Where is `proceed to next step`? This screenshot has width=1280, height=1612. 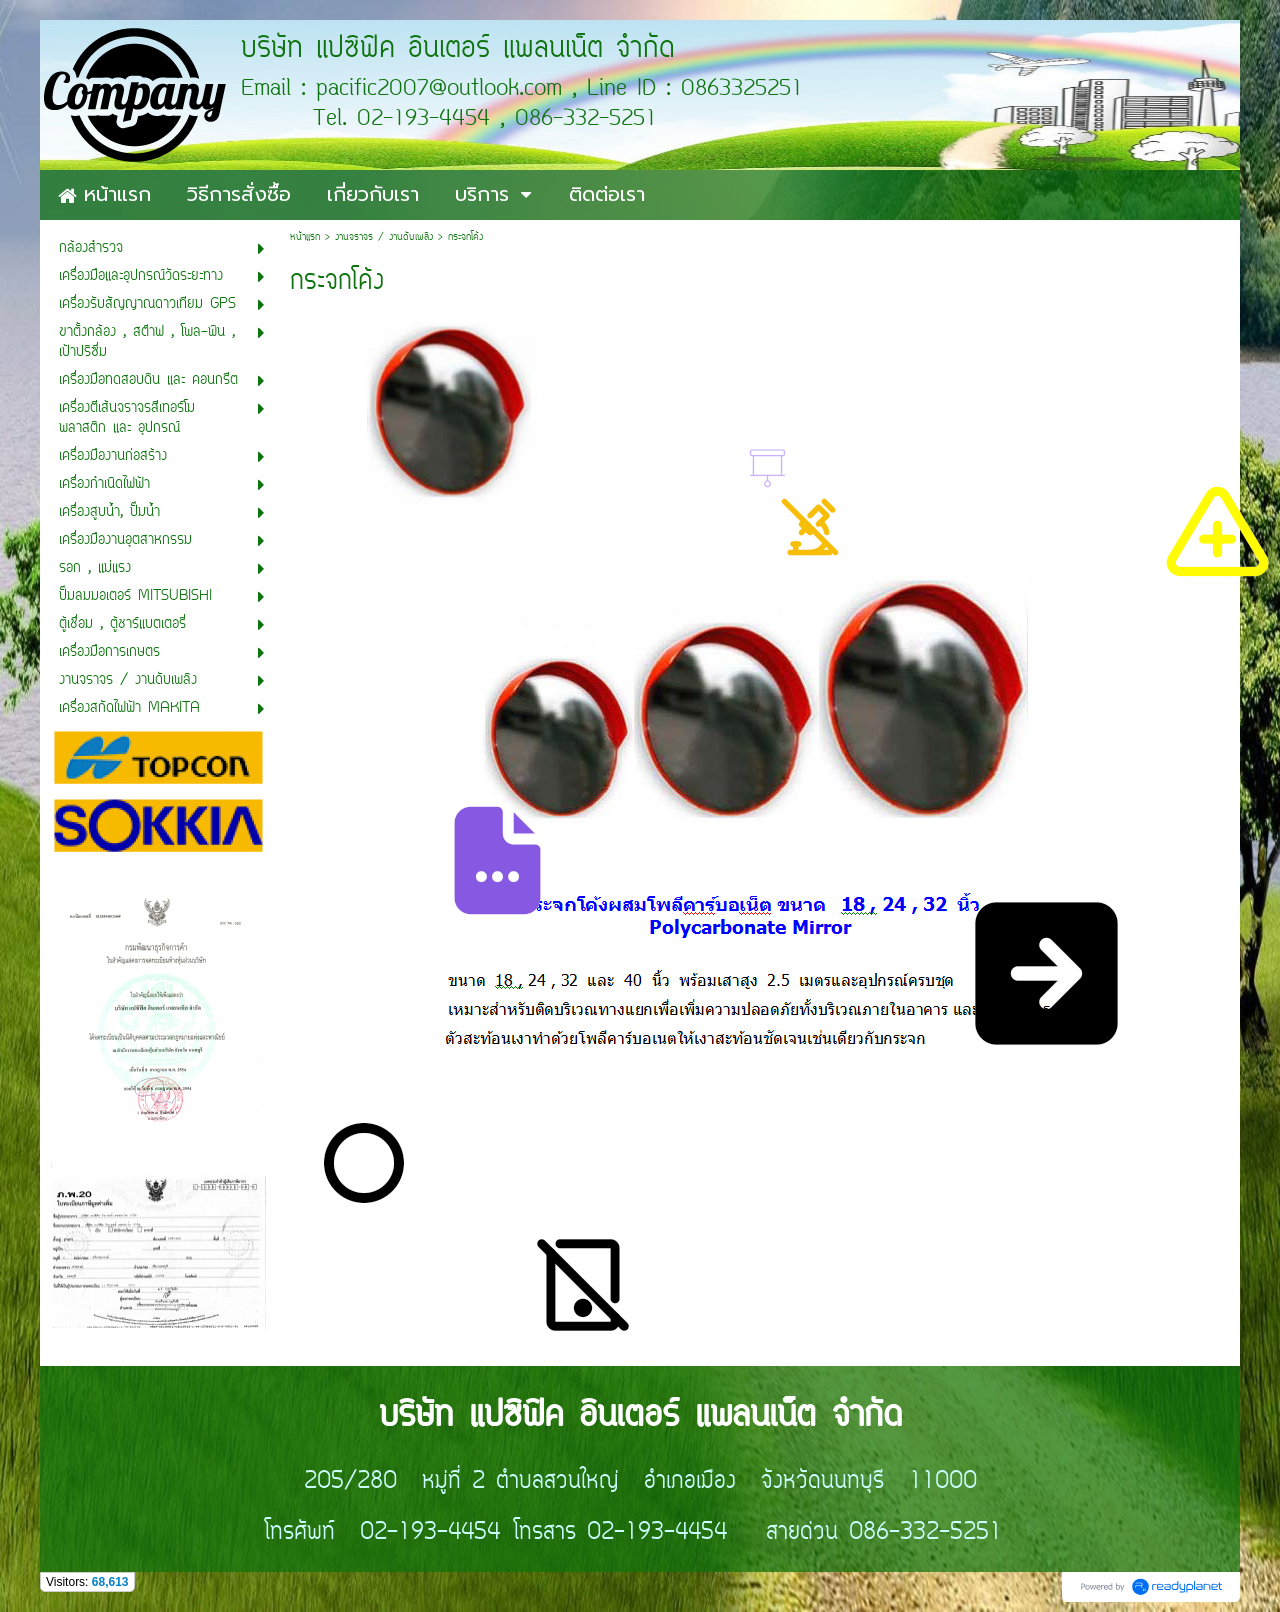 proceed to next step is located at coordinates (1046, 973).